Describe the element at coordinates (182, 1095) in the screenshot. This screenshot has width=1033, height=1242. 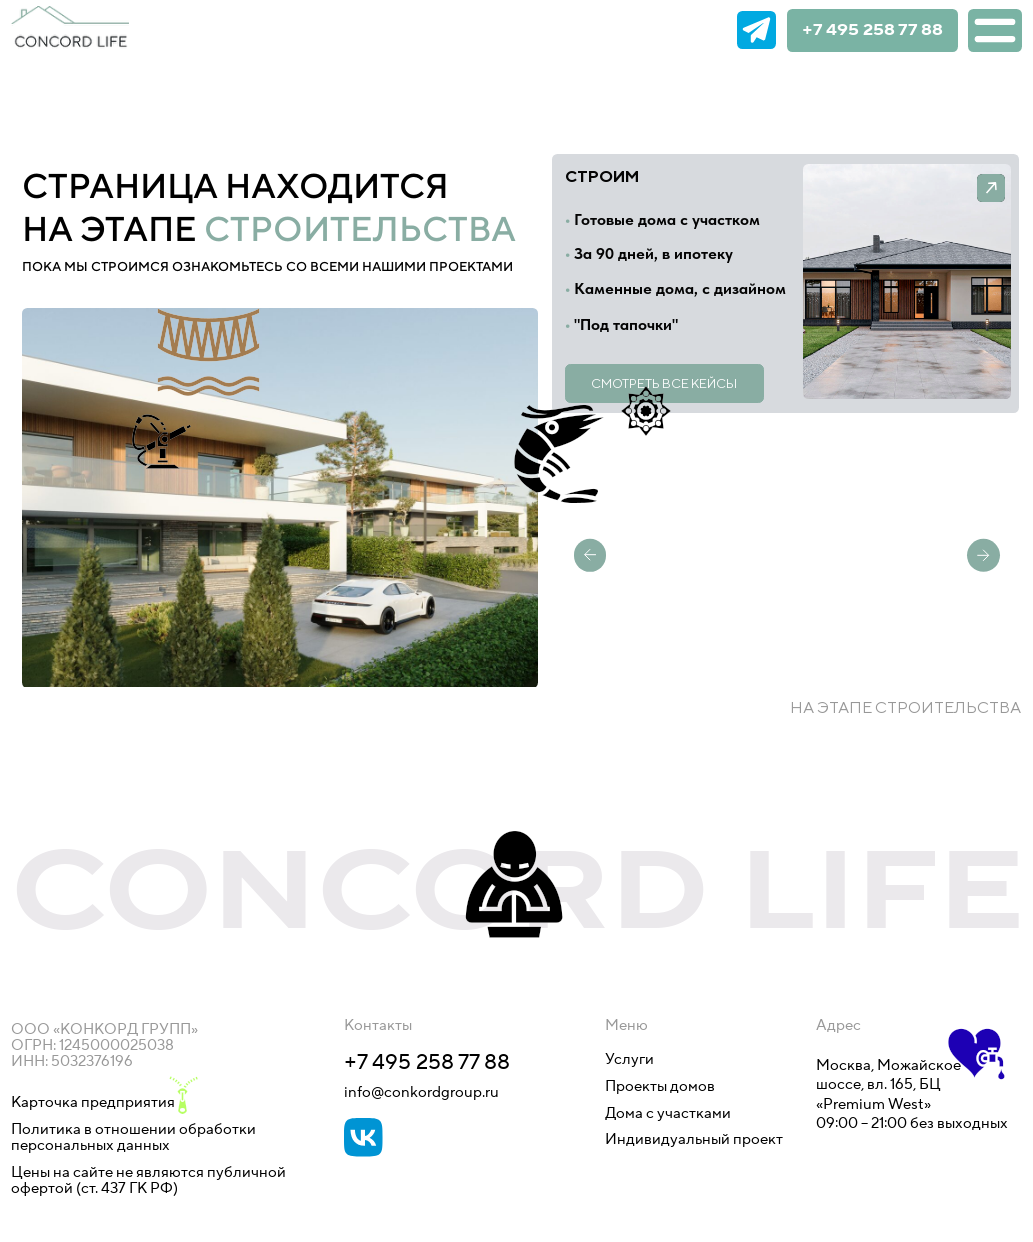
I see `compress or zip files together` at that location.